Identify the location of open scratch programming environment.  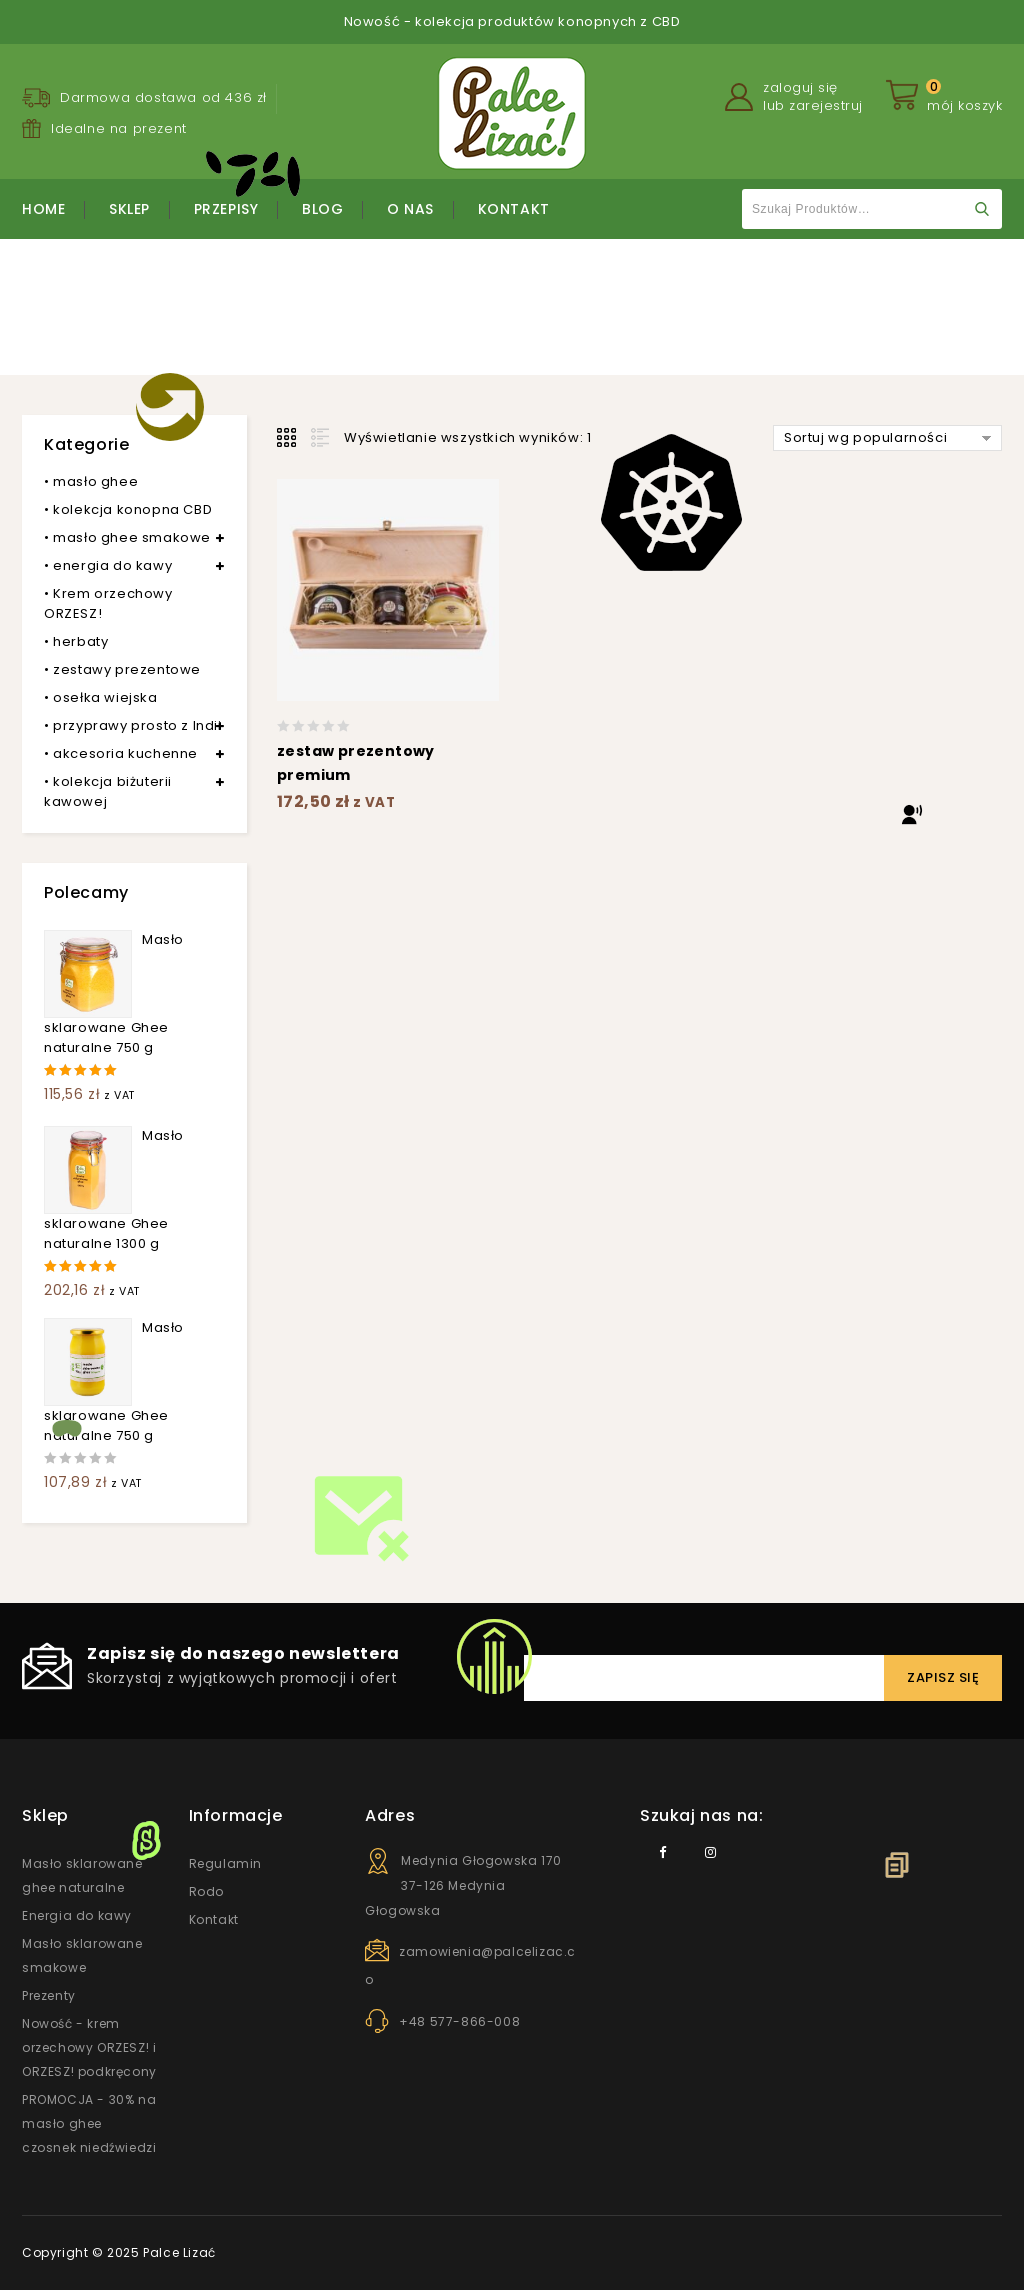
(146, 1840).